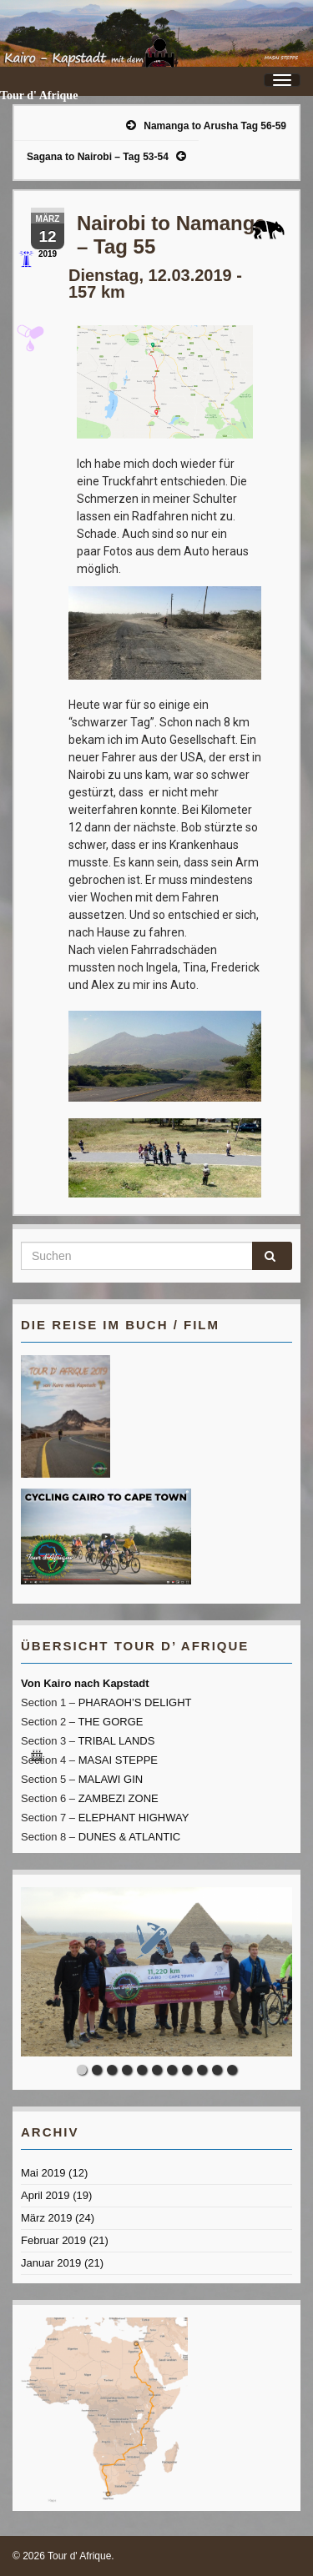  What do you see at coordinates (154, 1941) in the screenshot?
I see `access multi-tool or utility features` at bounding box center [154, 1941].